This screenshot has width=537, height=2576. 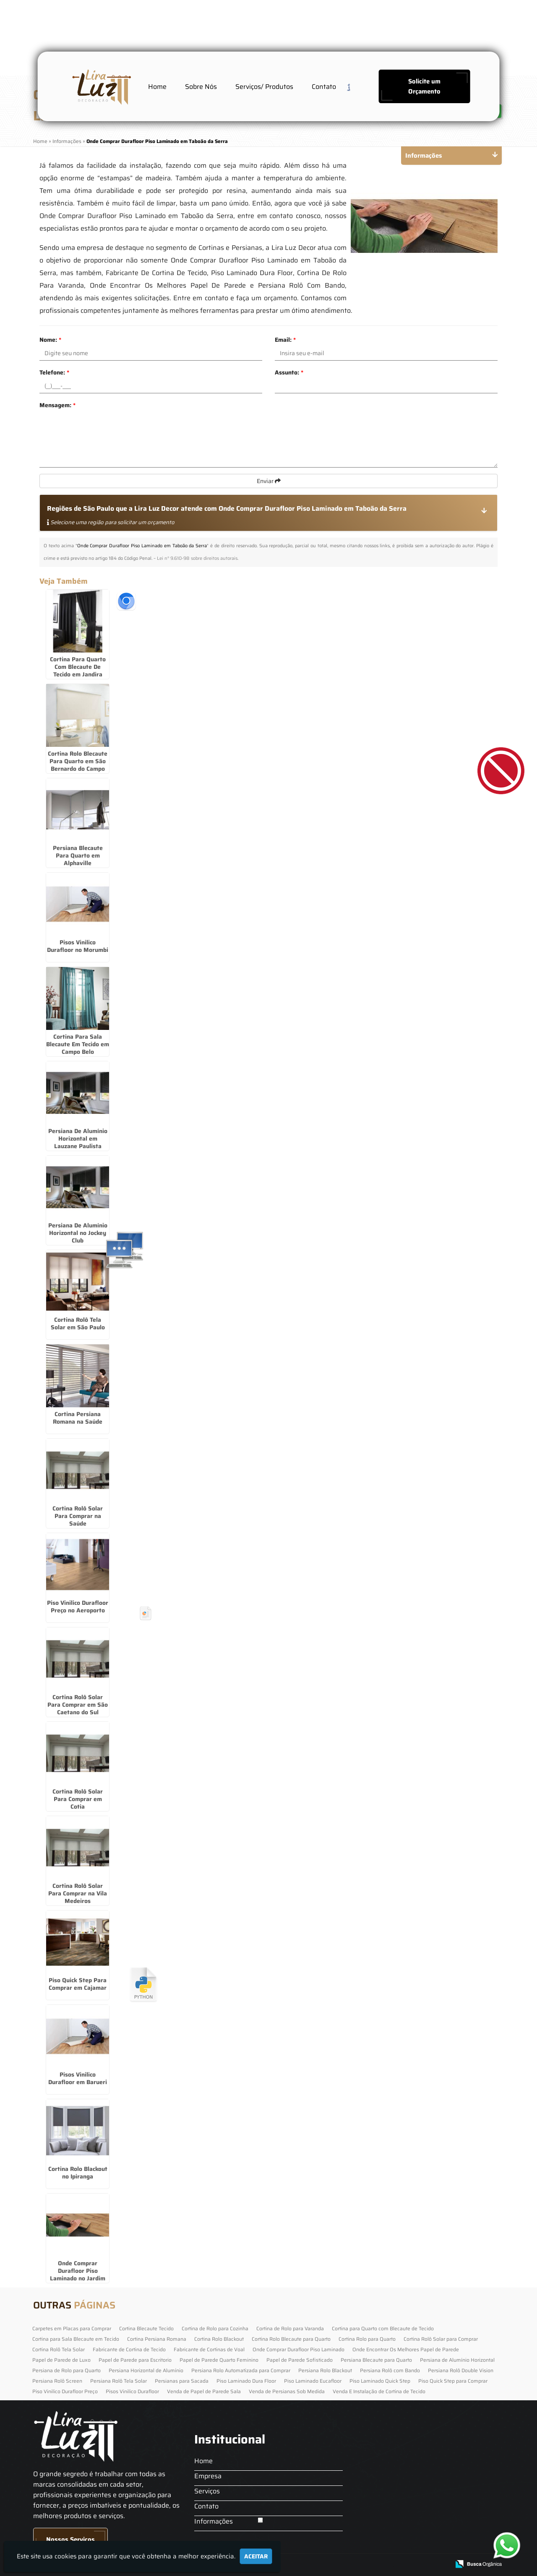 What do you see at coordinates (124, 1250) in the screenshot?
I see `indicates data is being transmitted over the network` at bounding box center [124, 1250].